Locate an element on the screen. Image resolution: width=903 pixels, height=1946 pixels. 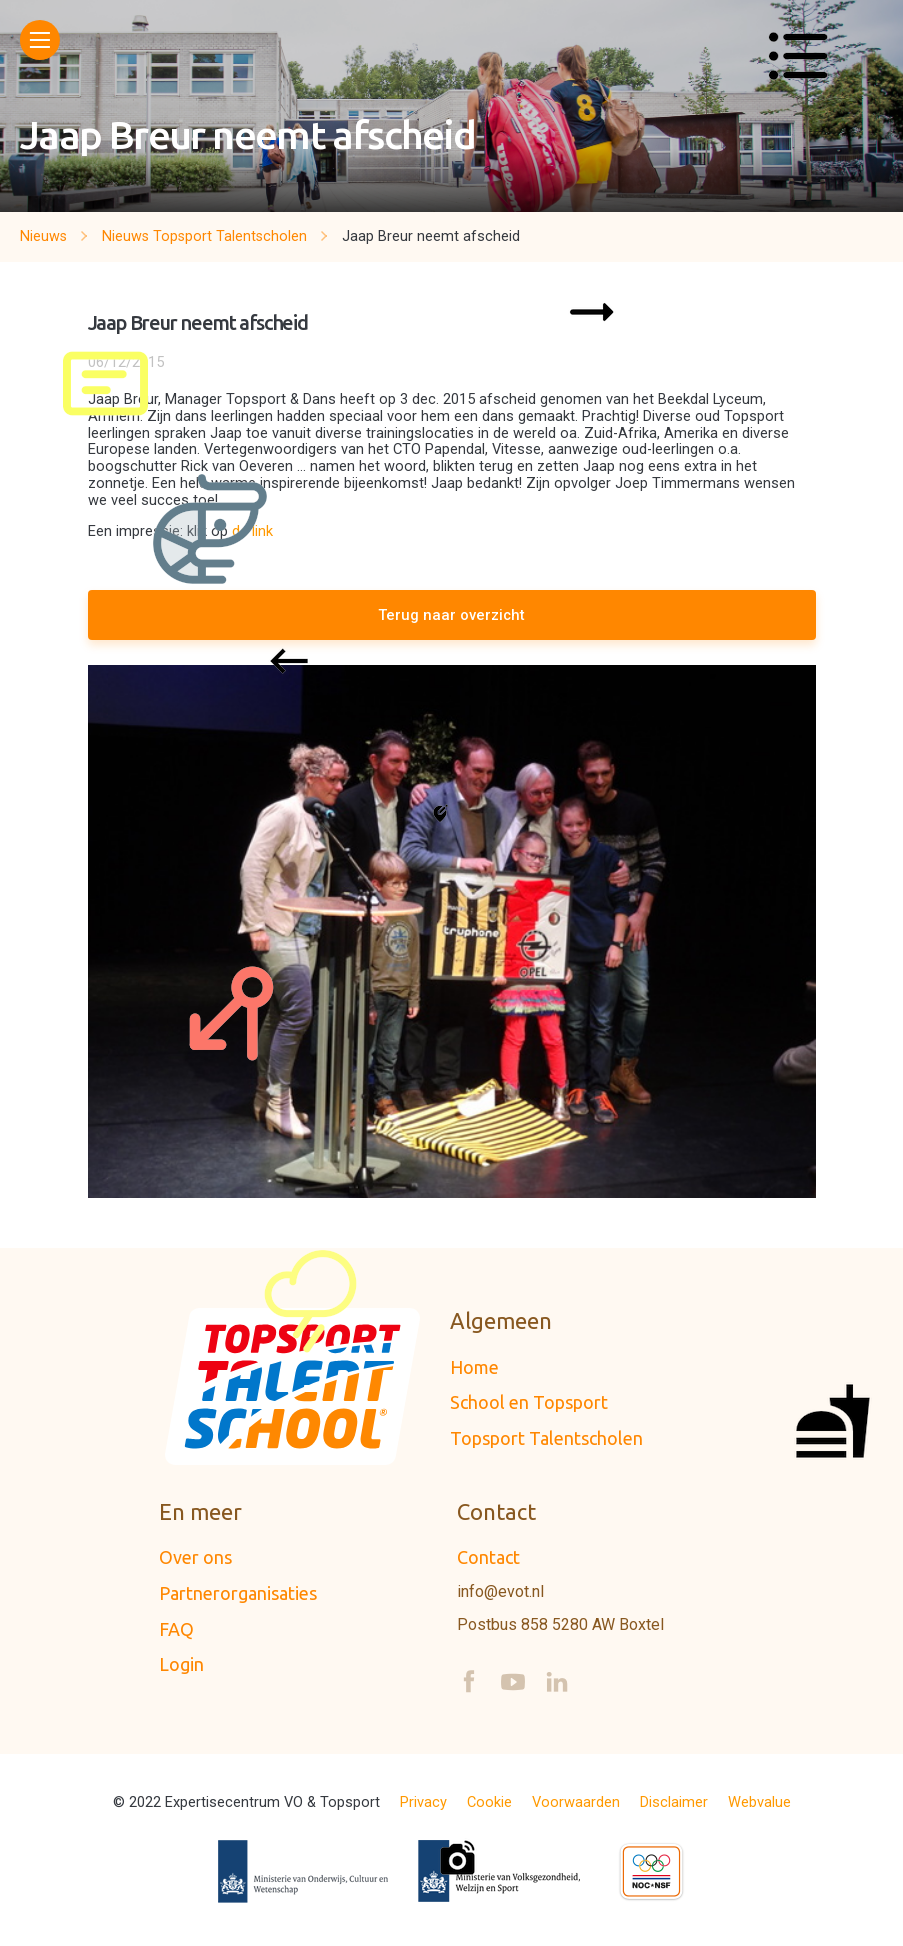
view current weather conditions is located at coordinates (310, 1299).